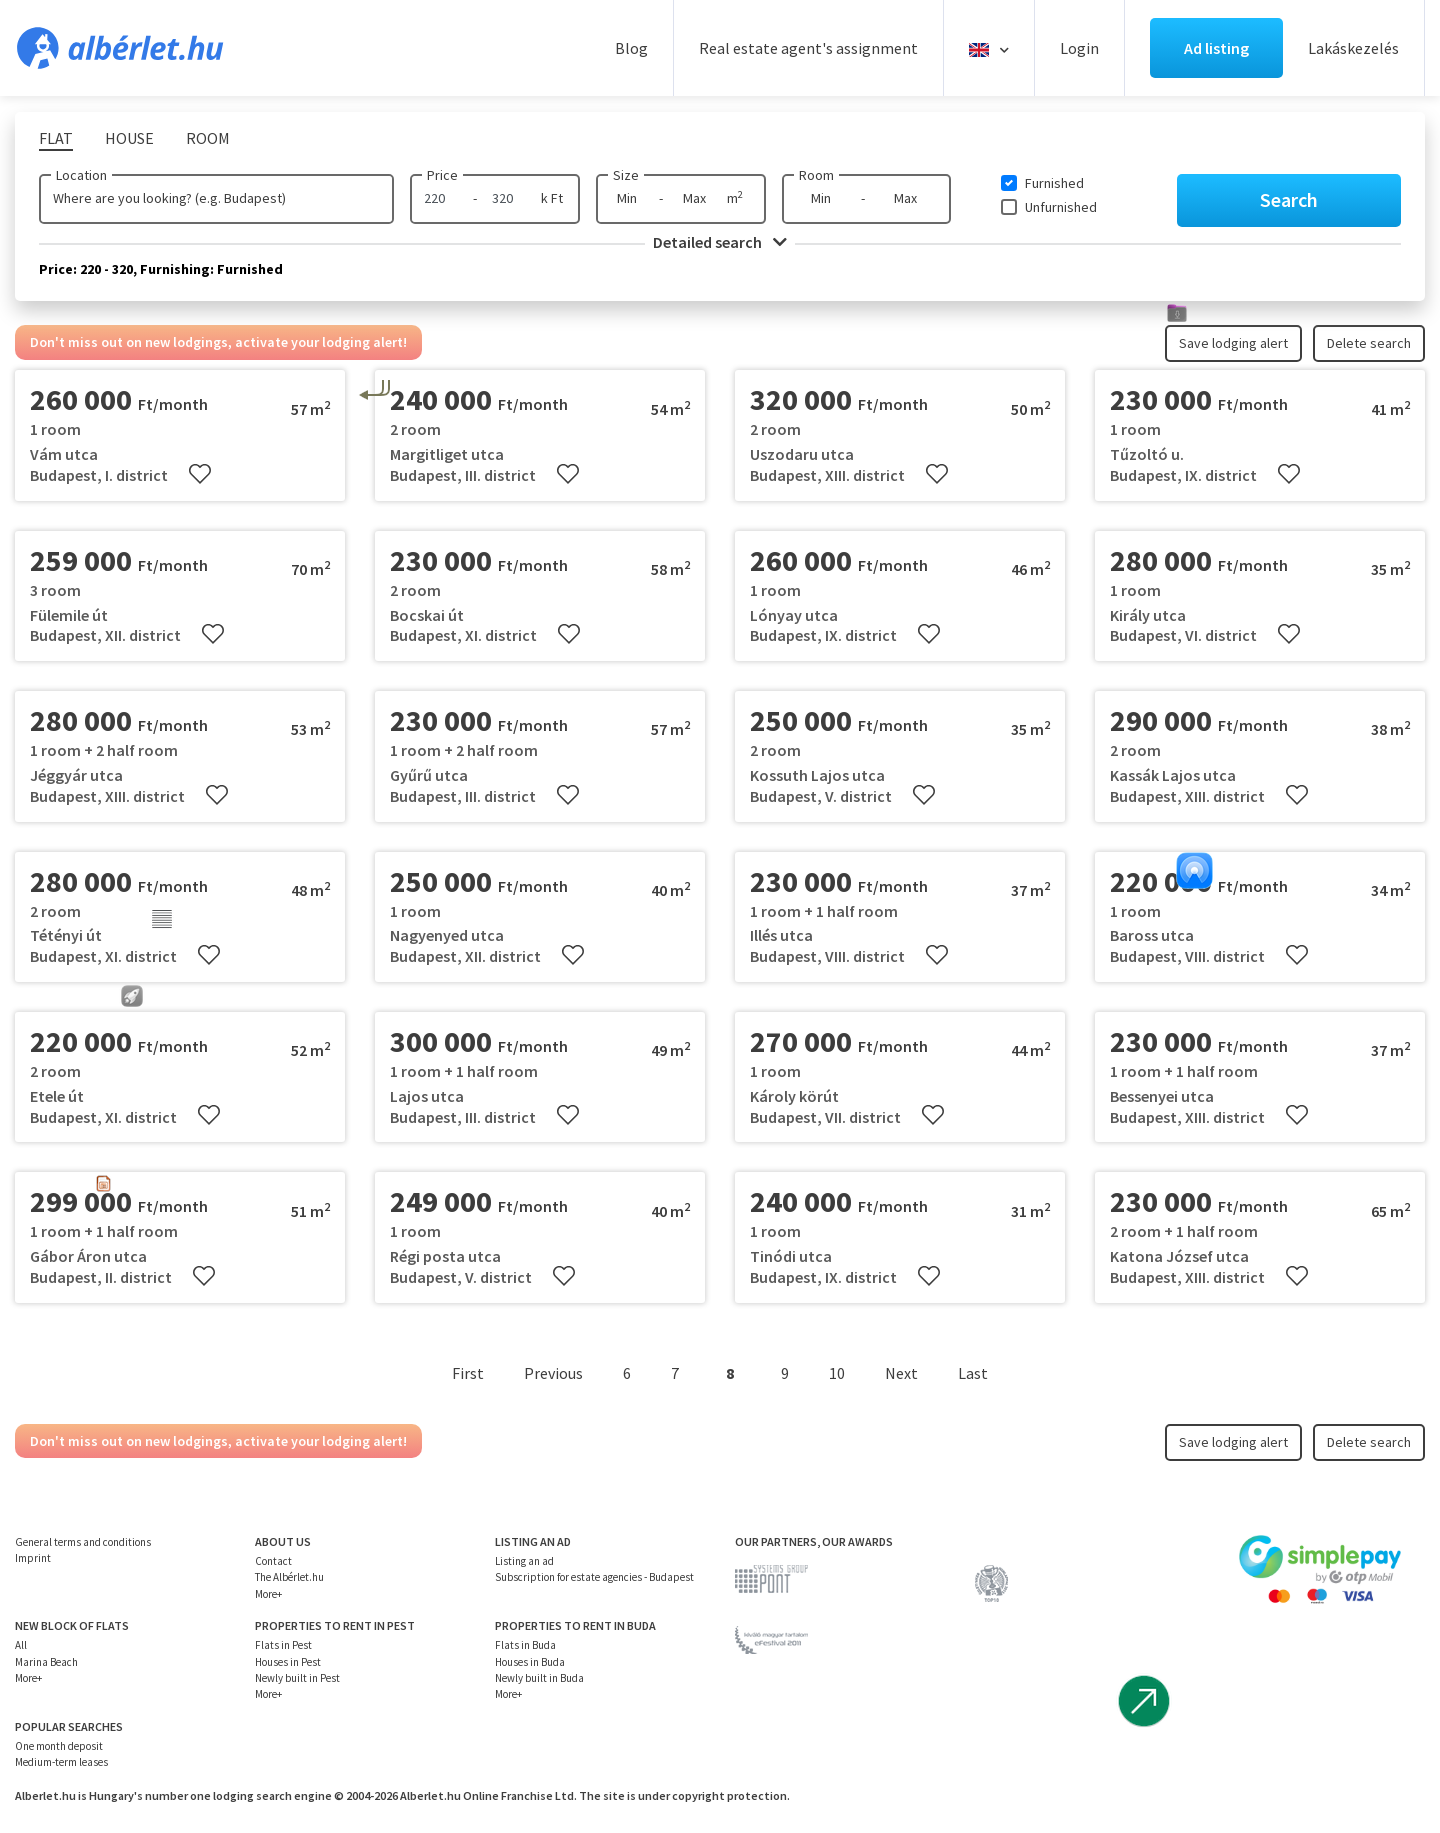  What do you see at coordinates (162, 919) in the screenshot?
I see `justify text to fill the full width` at bounding box center [162, 919].